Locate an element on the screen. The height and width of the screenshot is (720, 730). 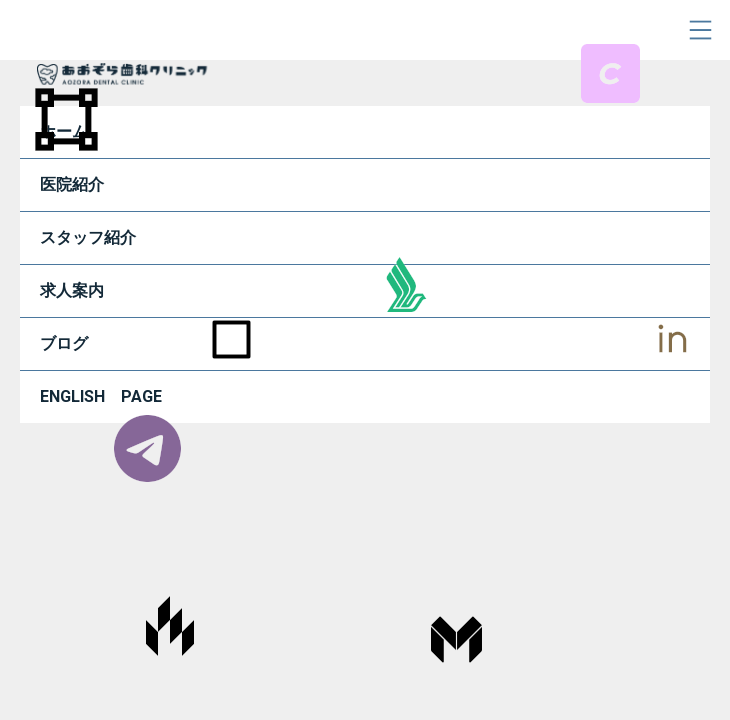
open the Monzo banking app is located at coordinates (456, 639).